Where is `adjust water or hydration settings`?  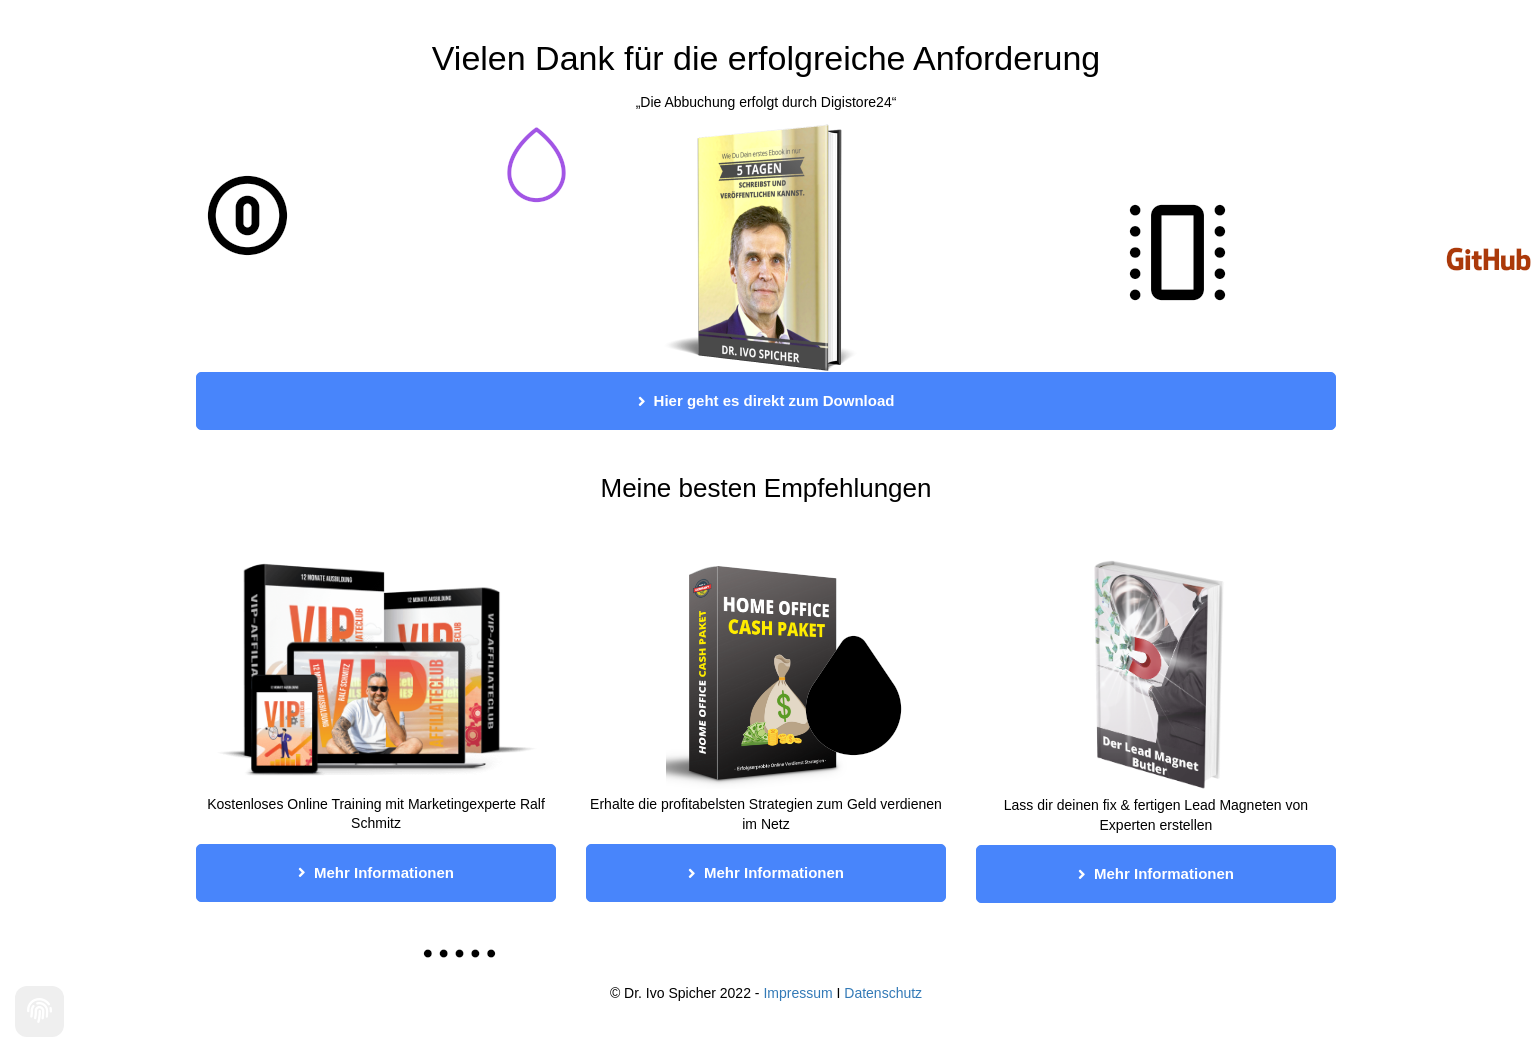 adjust water or hydration settings is located at coordinates (853, 695).